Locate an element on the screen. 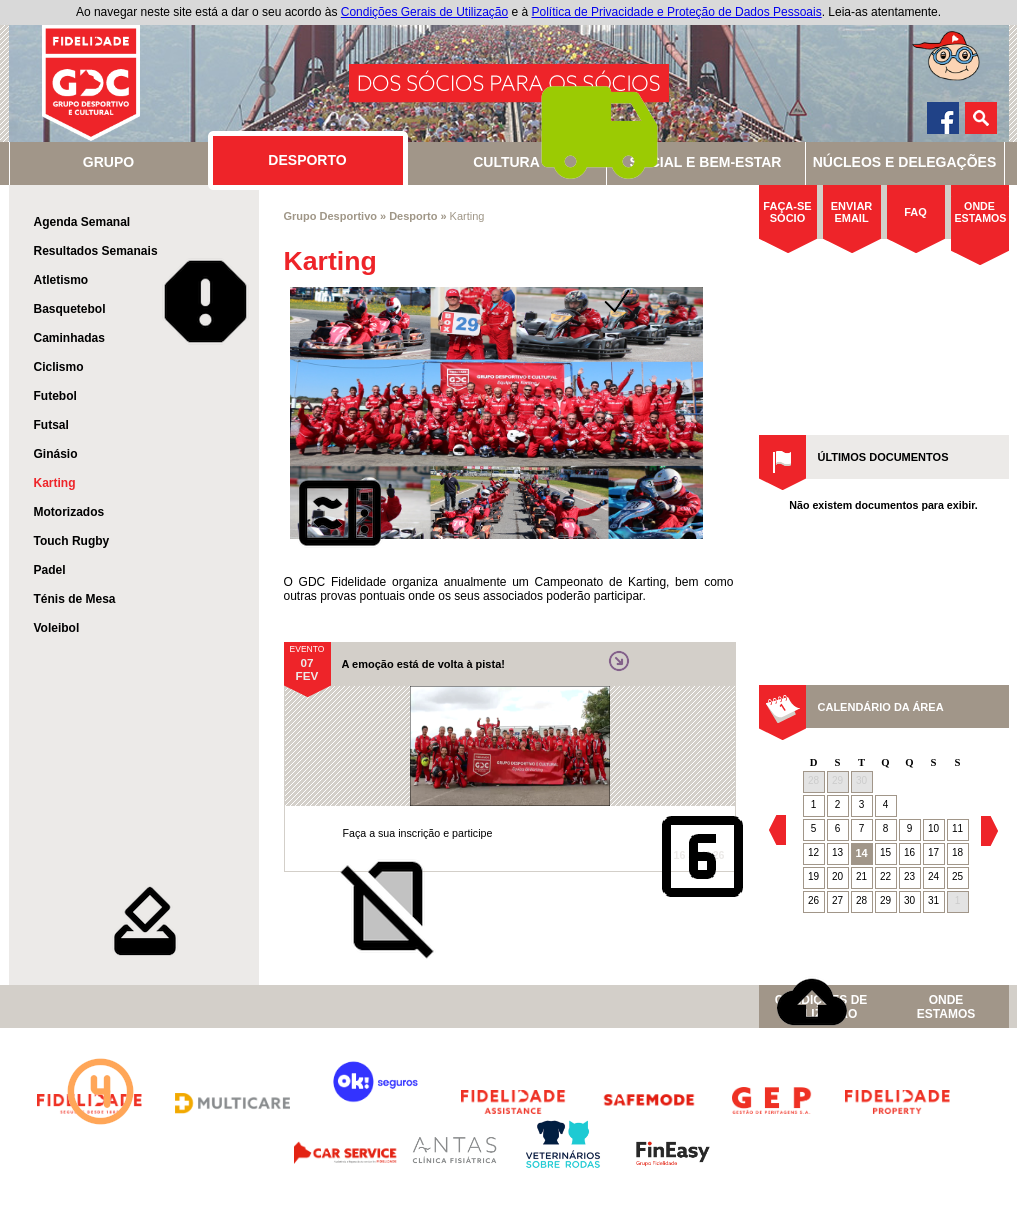  indicates no sim card detected is located at coordinates (388, 906).